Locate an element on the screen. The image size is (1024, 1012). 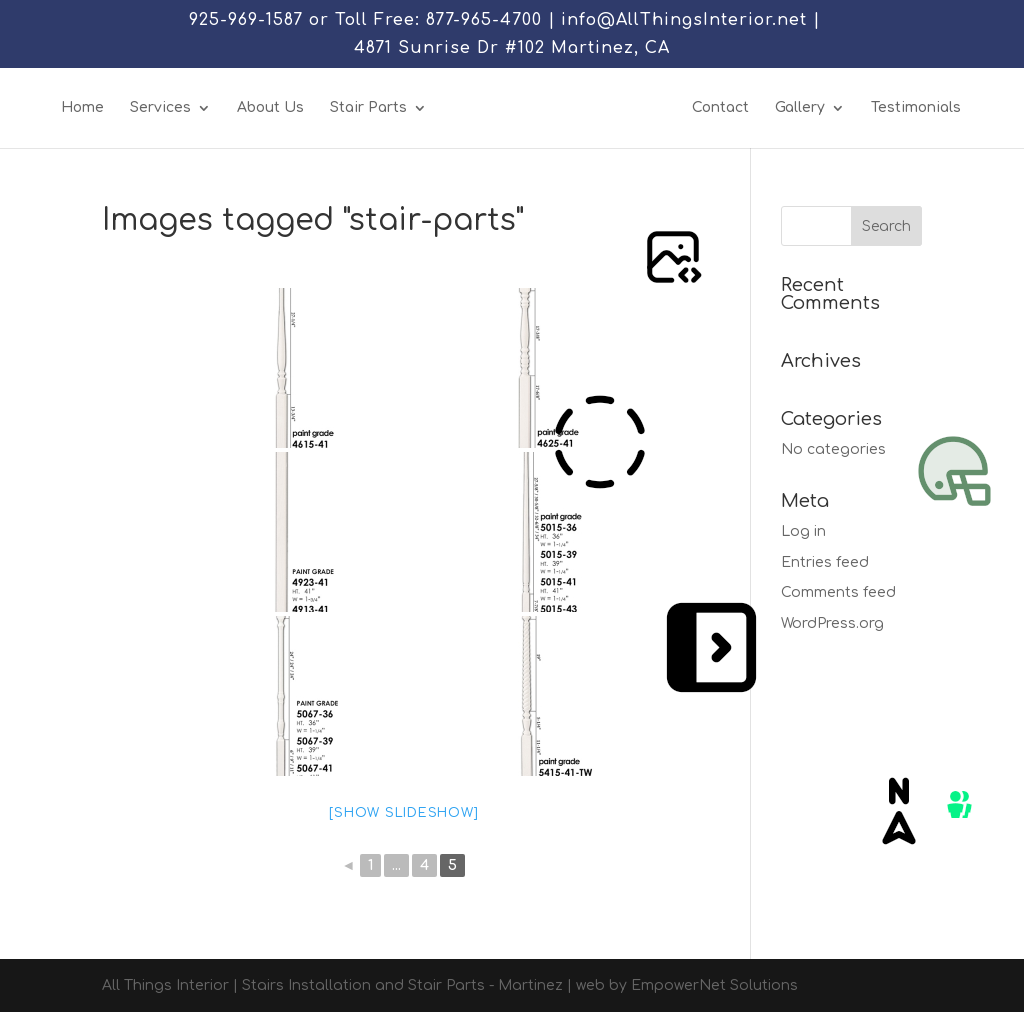
indicates loading or processing in progress is located at coordinates (600, 442).